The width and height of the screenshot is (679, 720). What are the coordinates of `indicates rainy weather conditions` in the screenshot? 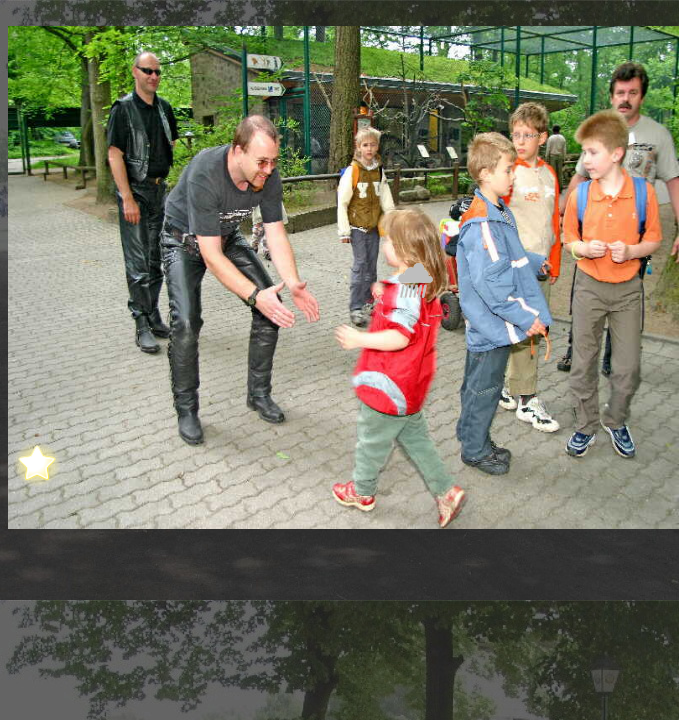 It's located at (415, 280).